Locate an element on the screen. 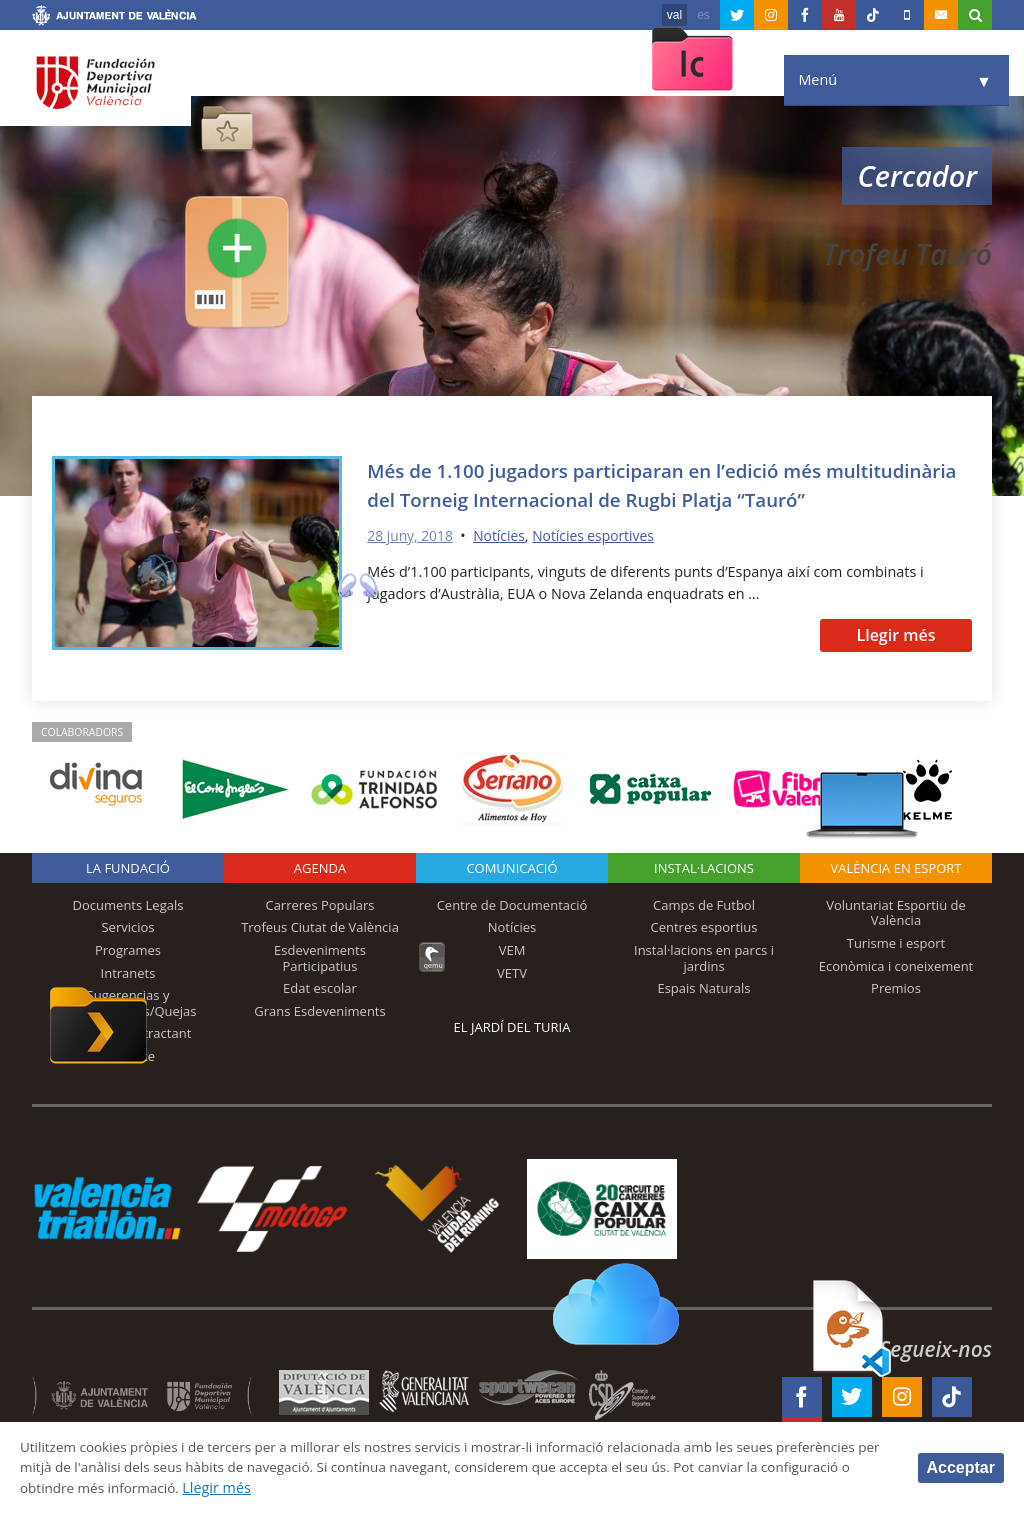  connect beats wireless earbuds via bluetooth is located at coordinates (358, 587).